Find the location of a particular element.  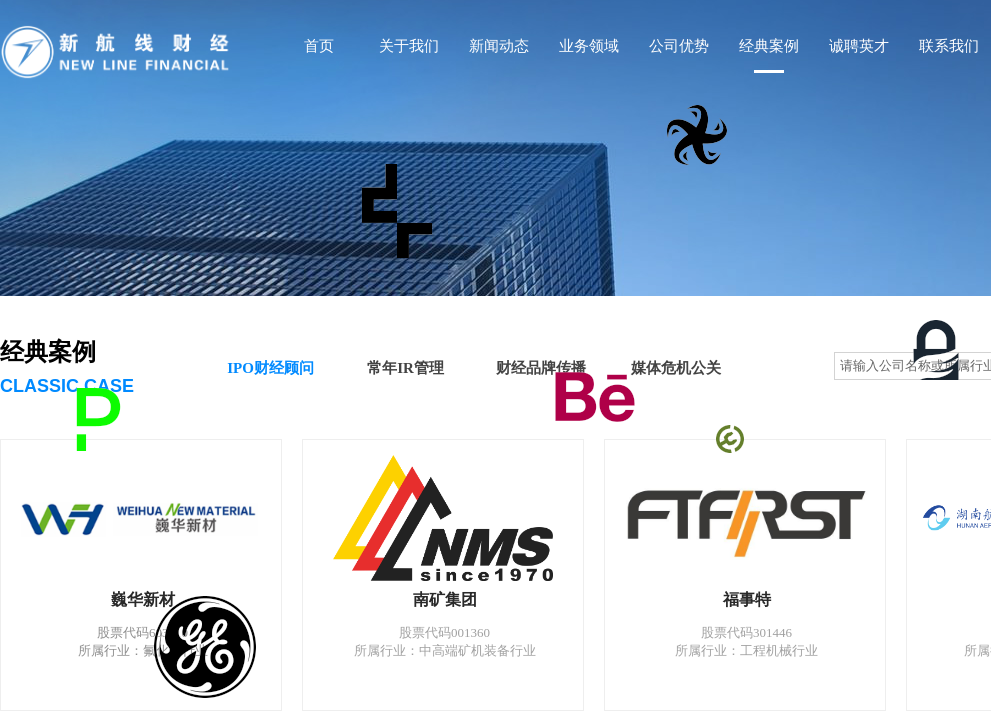

open PagerDuty incident management app is located at coordinates (98, 419).